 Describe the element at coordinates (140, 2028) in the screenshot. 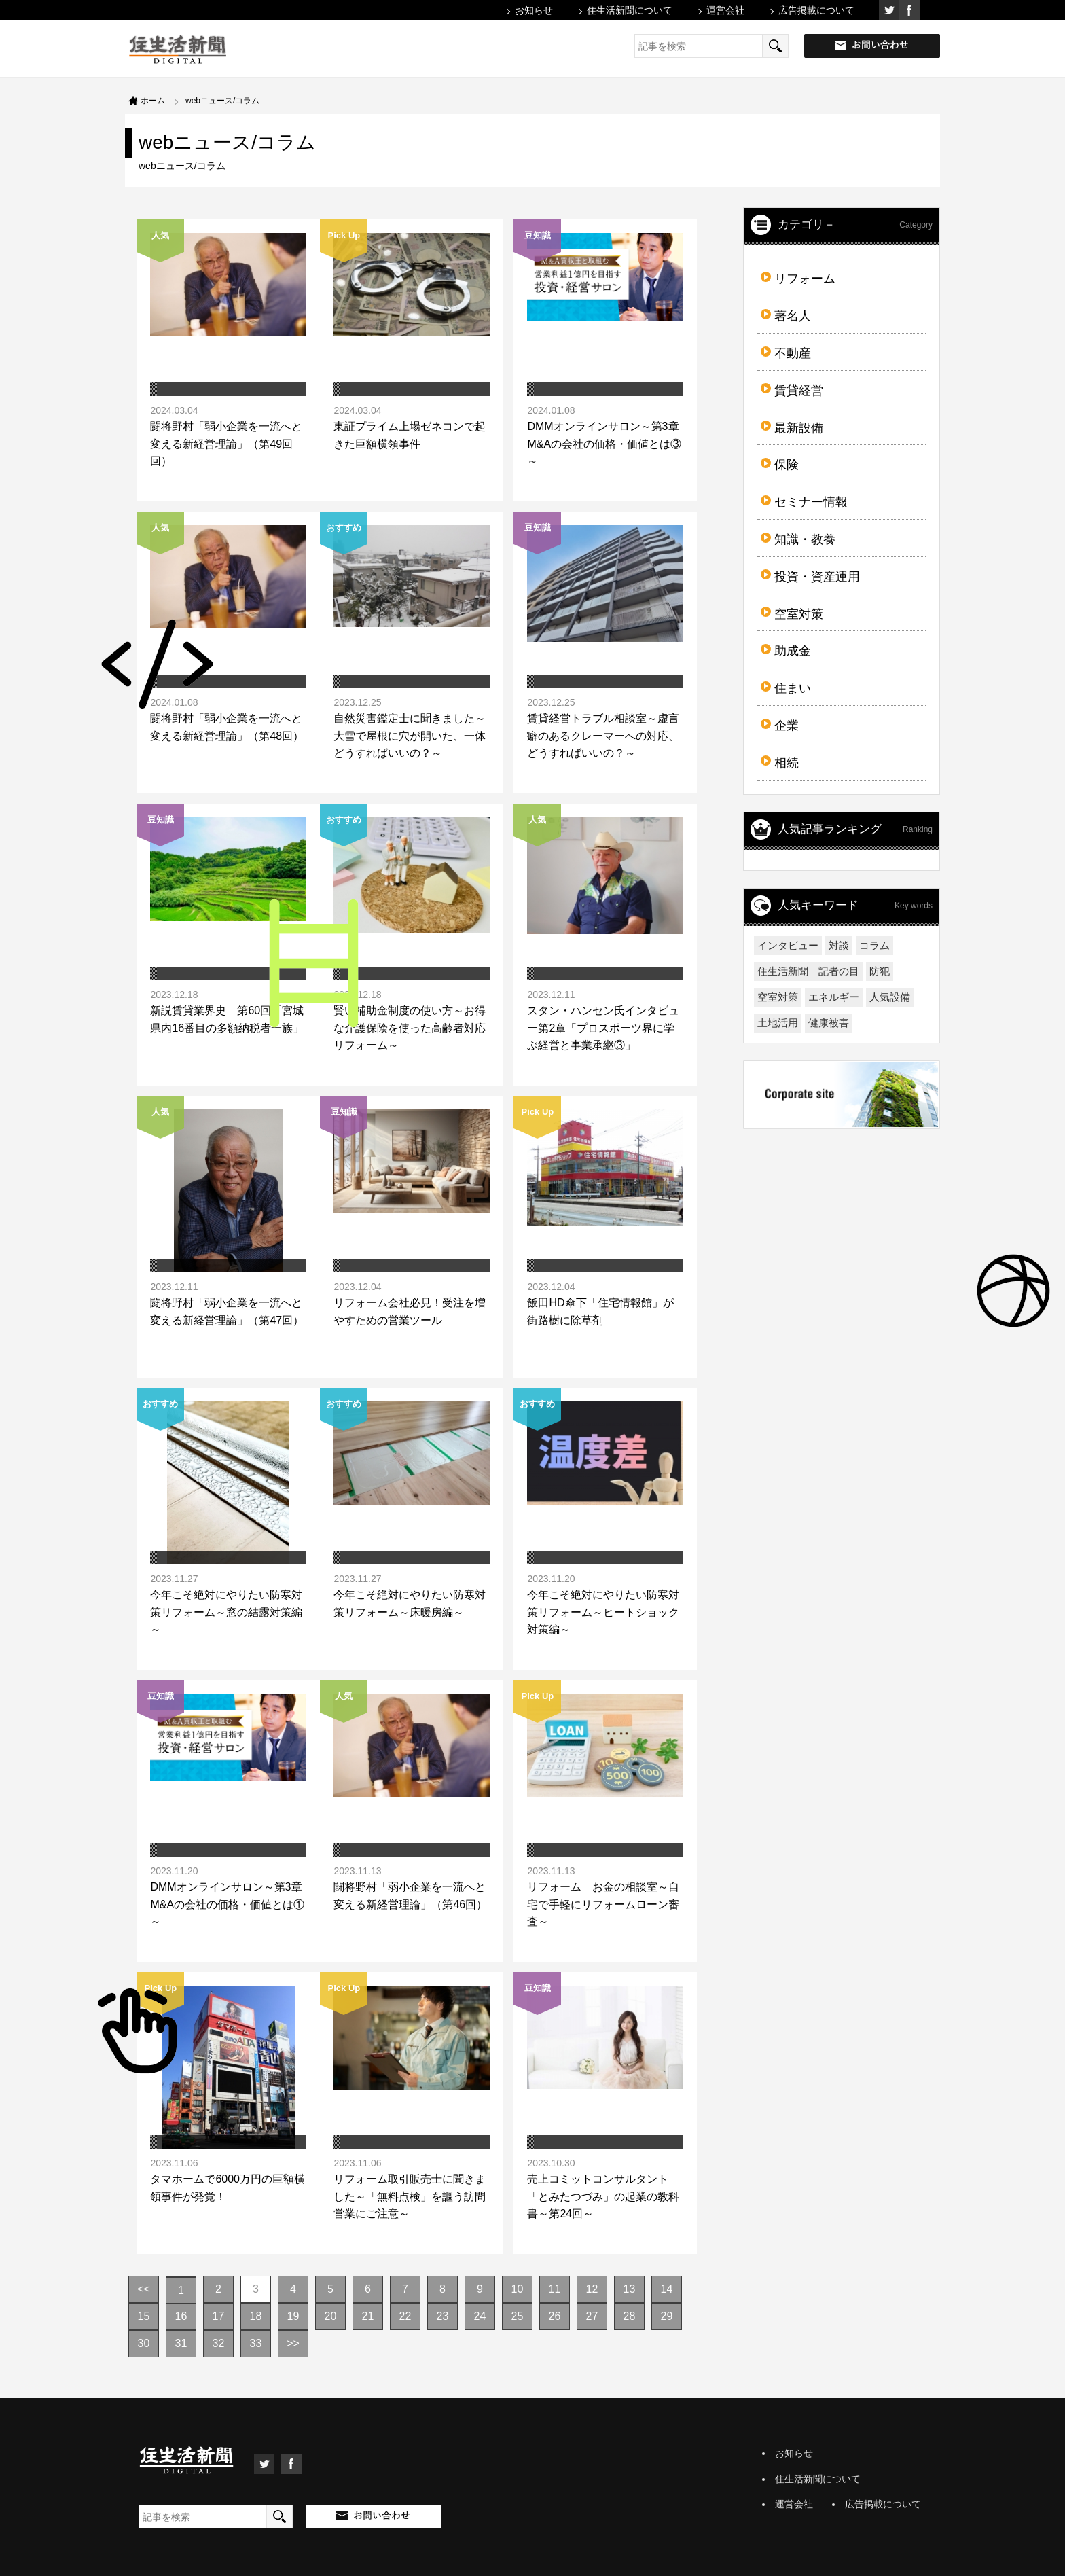

I see `drag to move or reposition an element` at that location.